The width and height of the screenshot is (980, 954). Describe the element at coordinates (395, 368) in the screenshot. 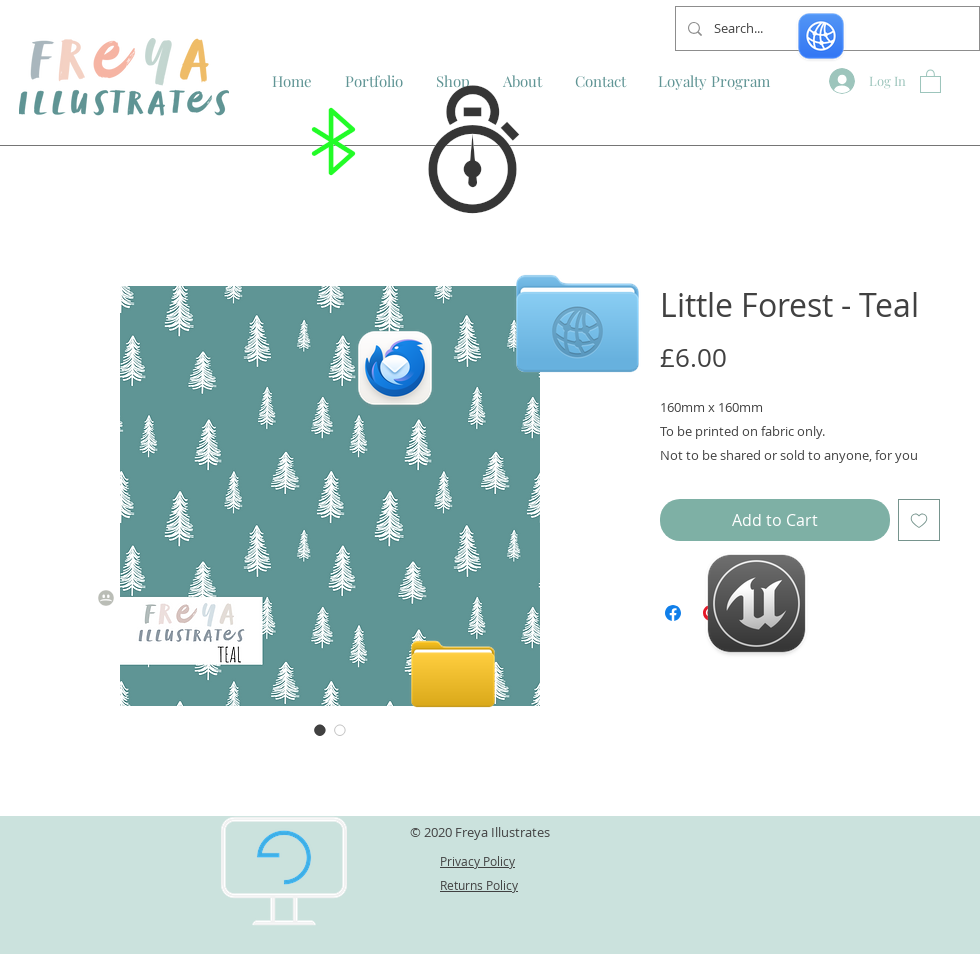

I see `open thunderbird email client` at that location.